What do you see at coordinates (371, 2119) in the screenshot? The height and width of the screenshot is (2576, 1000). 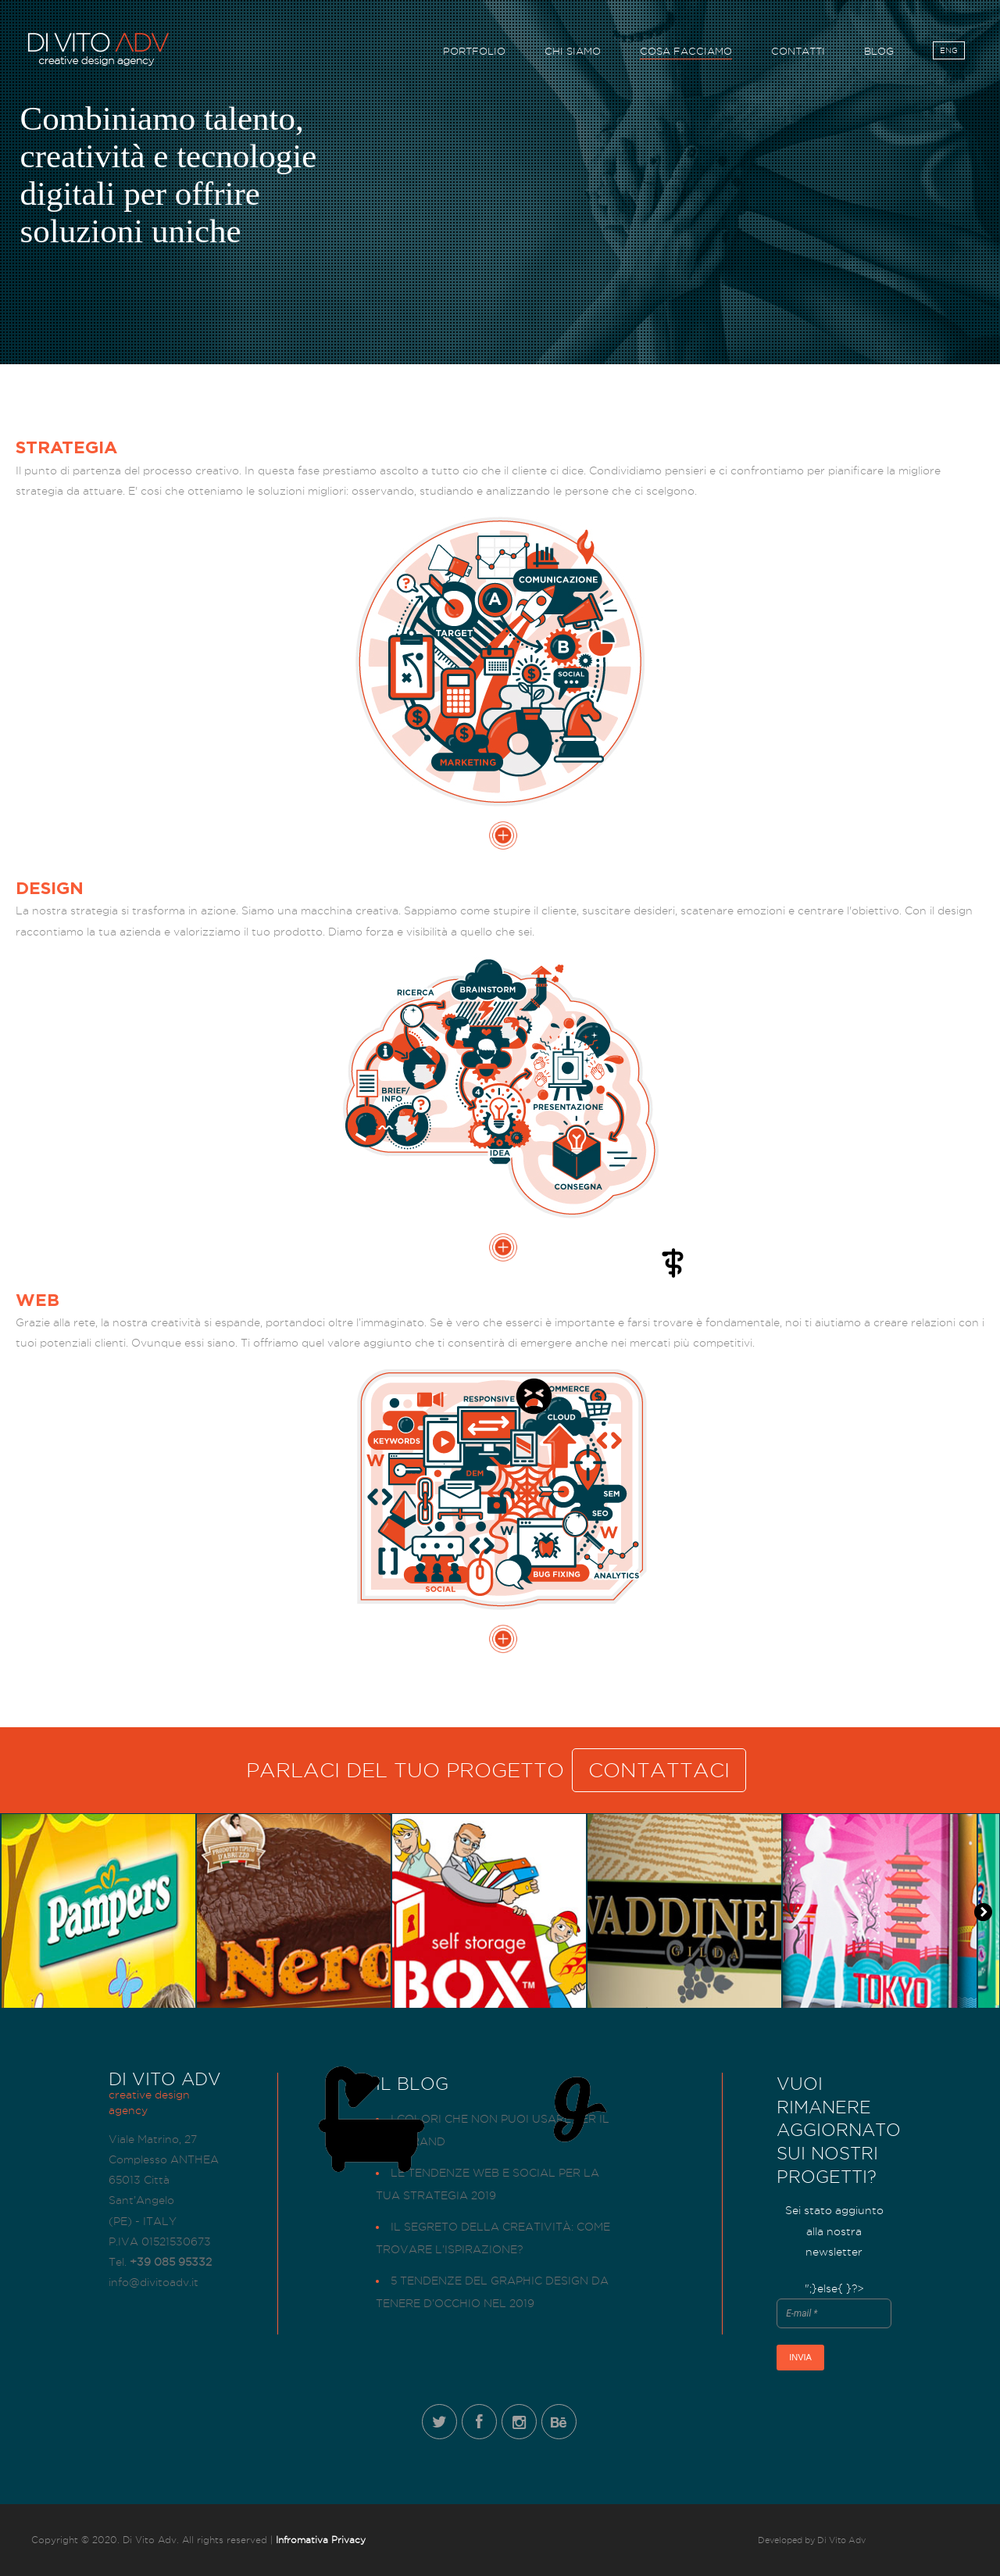 I see `view bathroom amenities` at bounding box center [371, 2119].